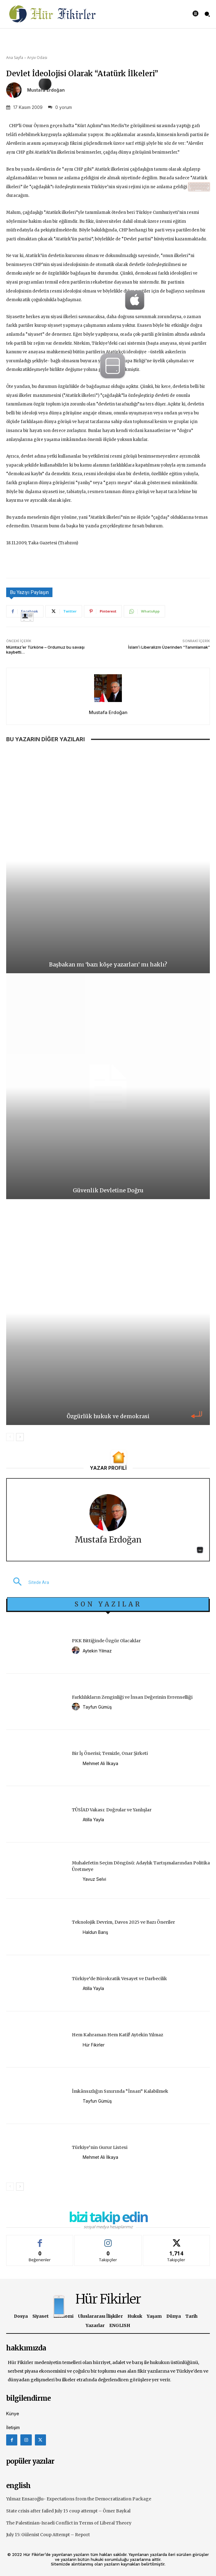 Image resolution: width=216 pixels, height=2576 pixels. I want to click on access HomePod mini settings, so click(45, 85).